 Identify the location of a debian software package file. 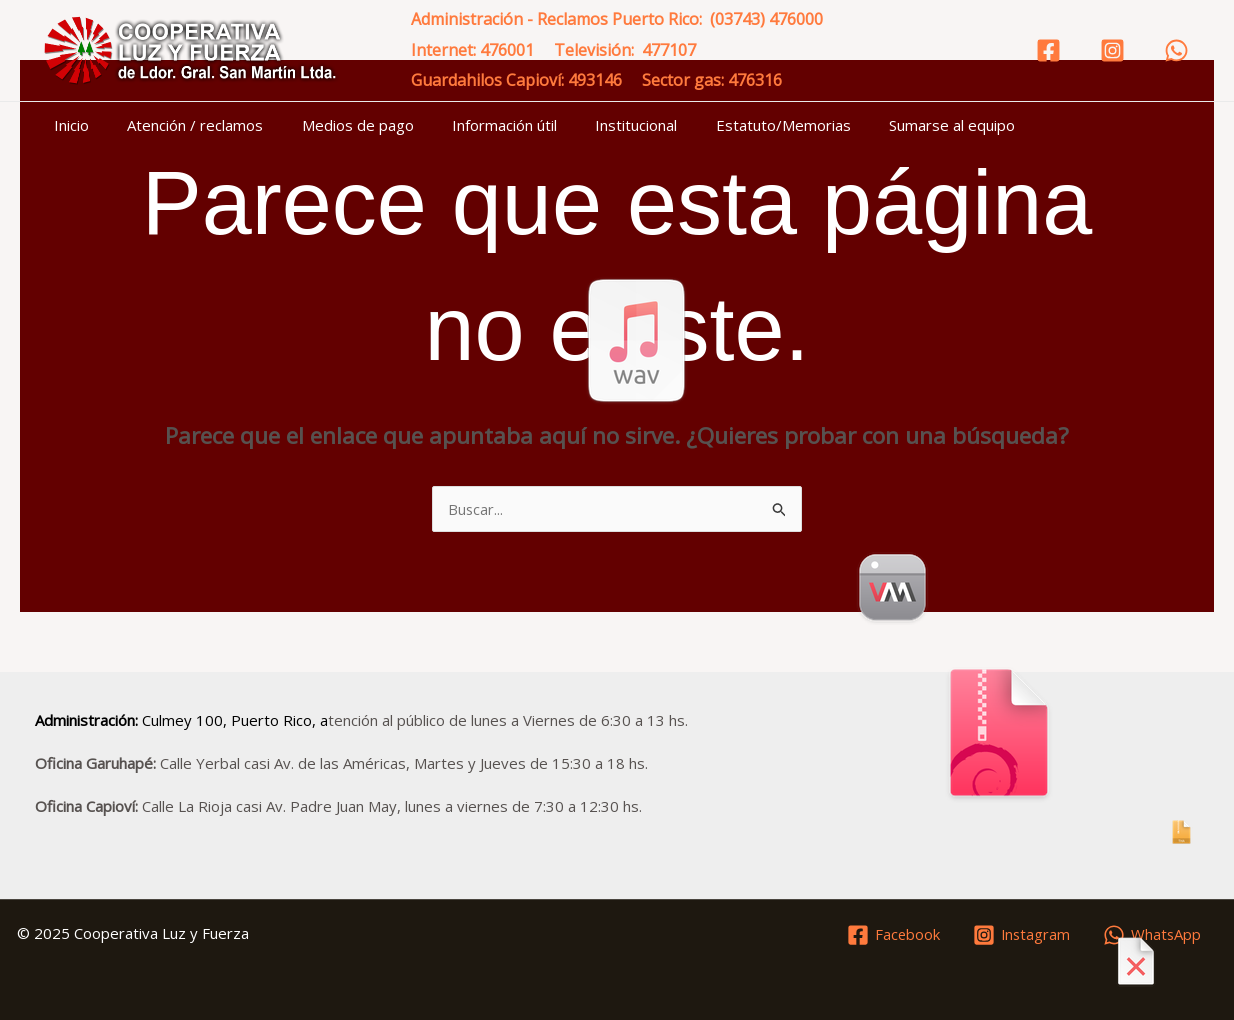
(999, 735).